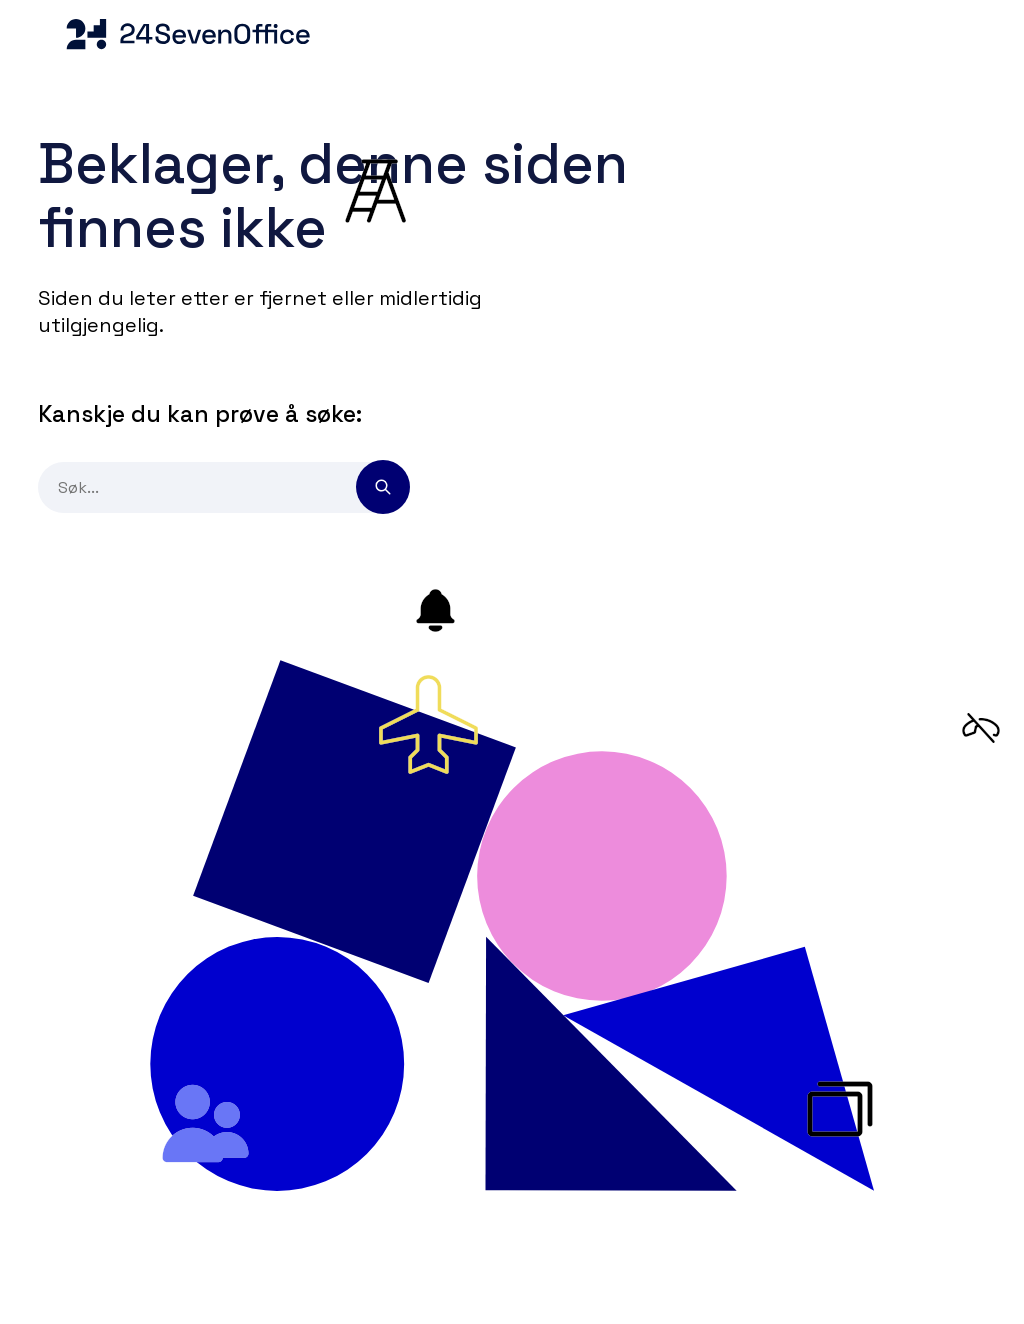  Describe the element at coordinates (428, 724) in the screenshot. I see `enable airplane mode` at that location.